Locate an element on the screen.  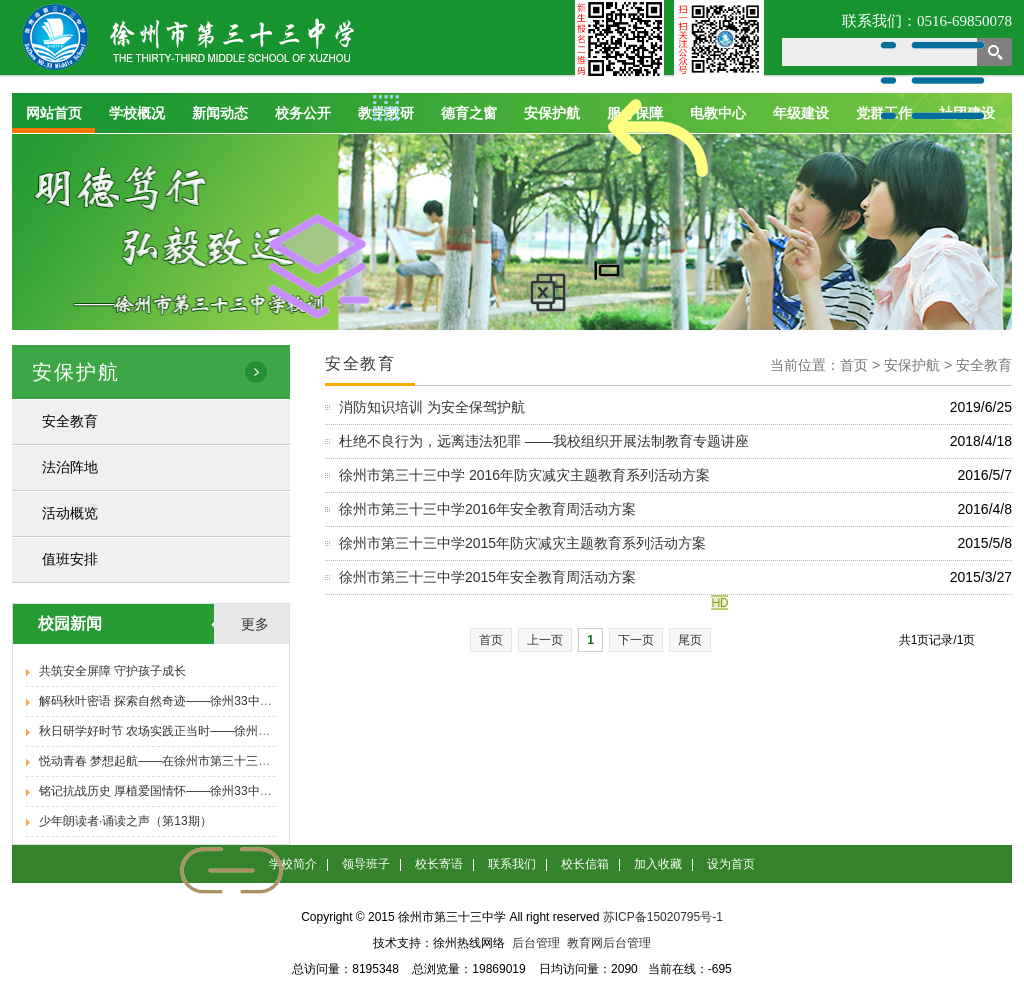
align text or content to the left is located at coordinates (606, 270).